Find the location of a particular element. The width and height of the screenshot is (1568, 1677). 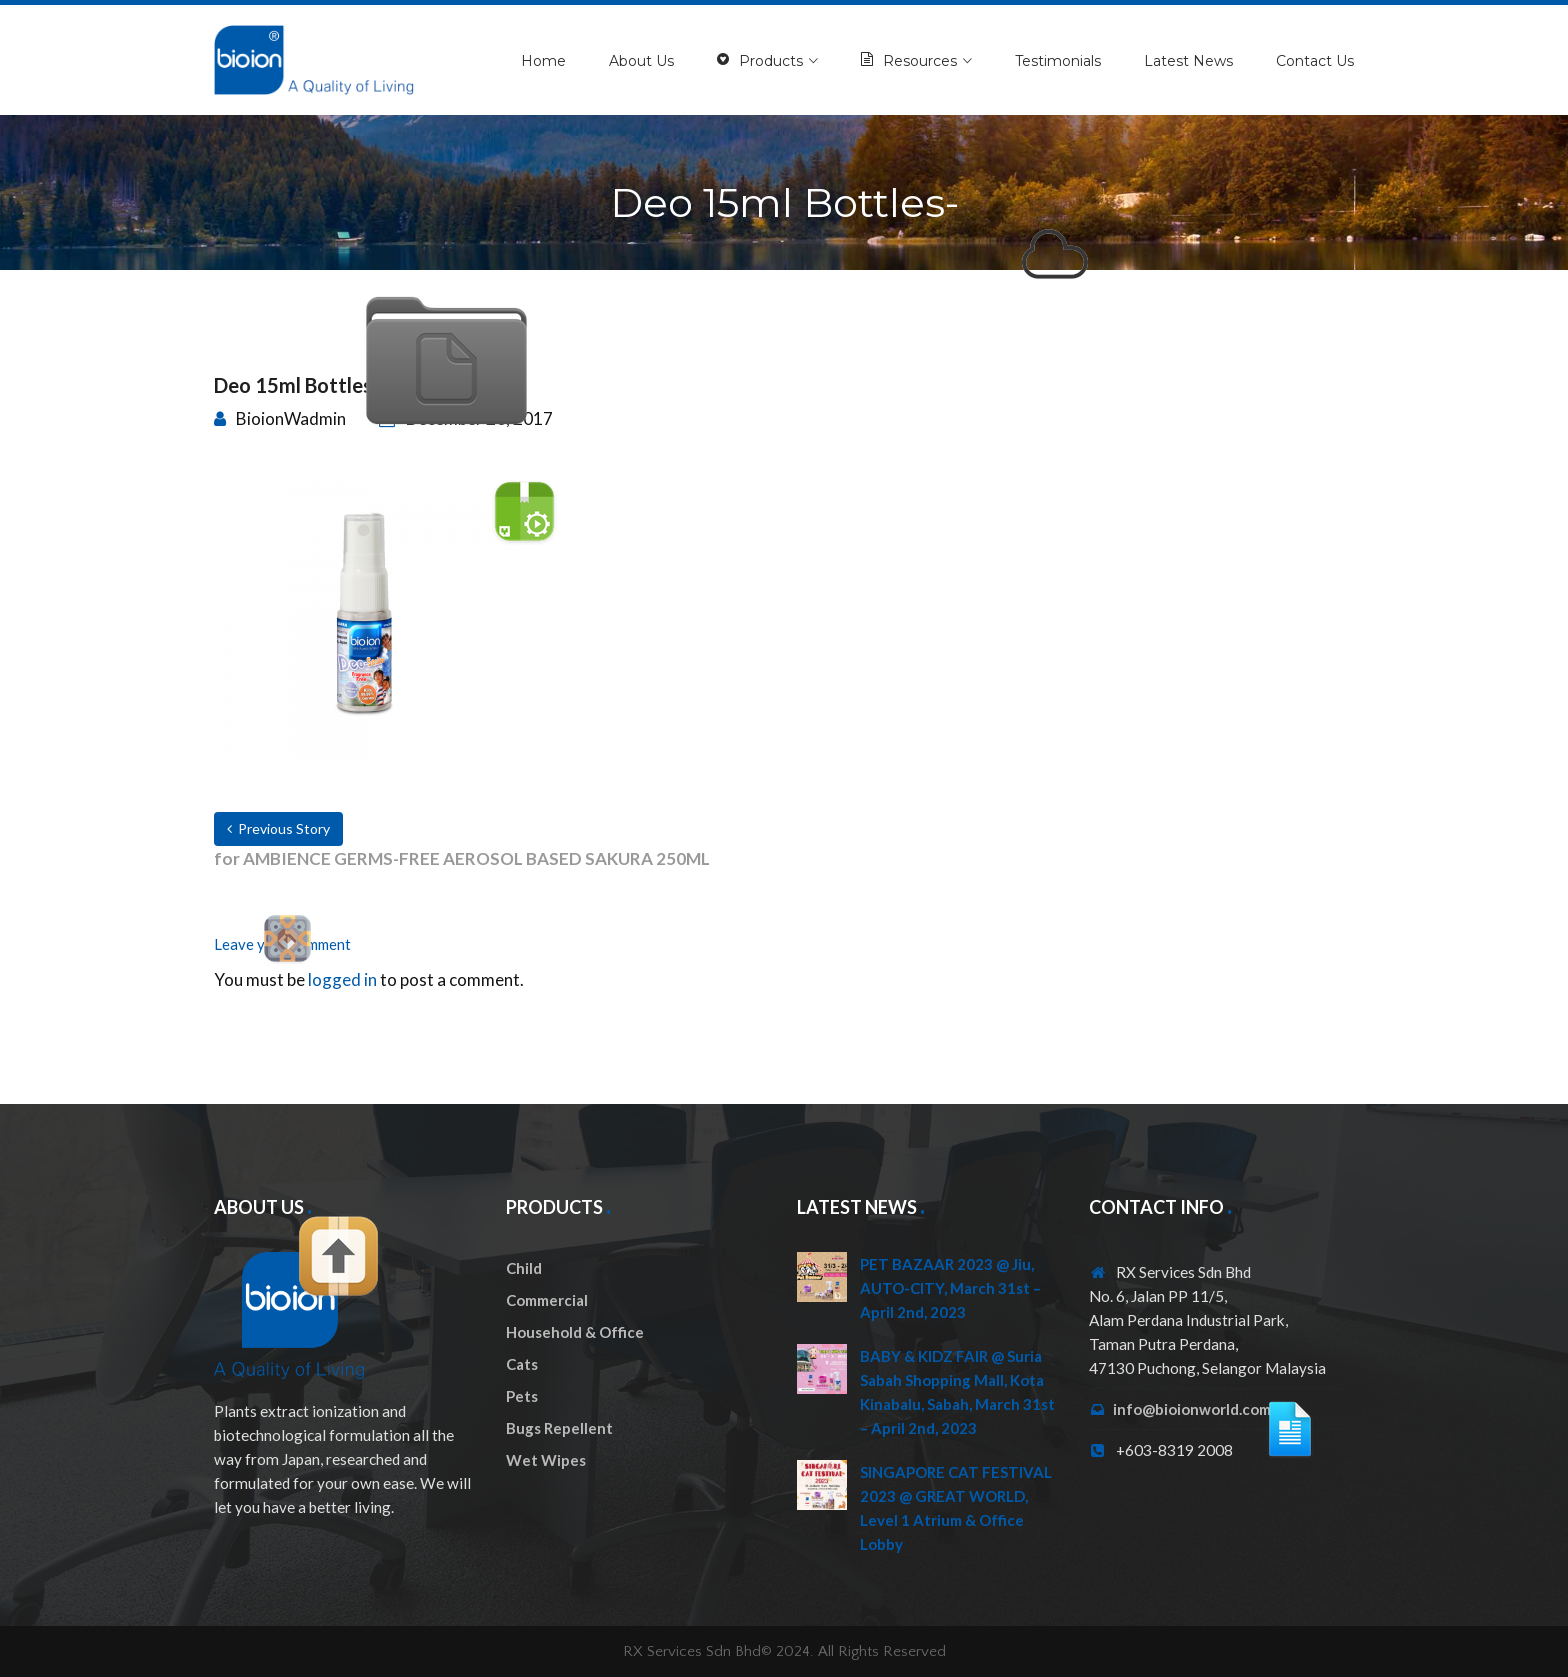

view weather information is located at coordinates (1055, 254).